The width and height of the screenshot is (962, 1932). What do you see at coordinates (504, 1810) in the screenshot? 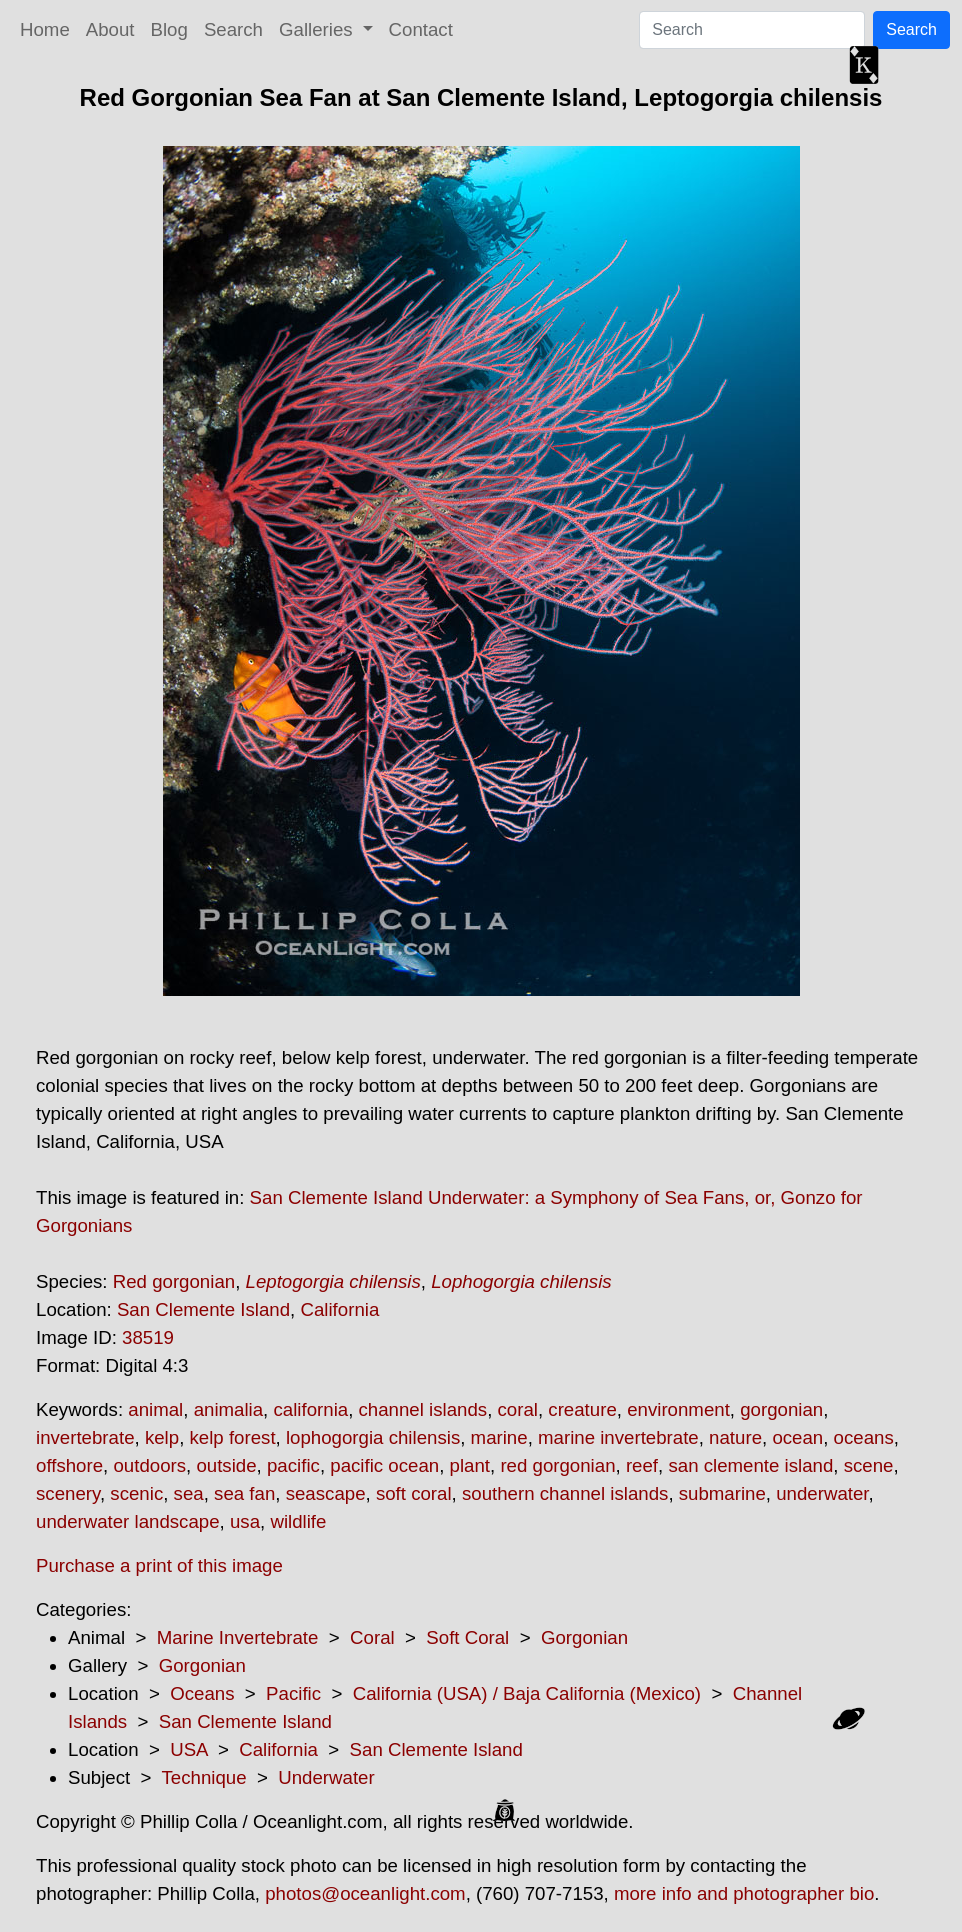
I see `flour ingredient in a cooking or recipe app` at bounding box center [504, 1810].